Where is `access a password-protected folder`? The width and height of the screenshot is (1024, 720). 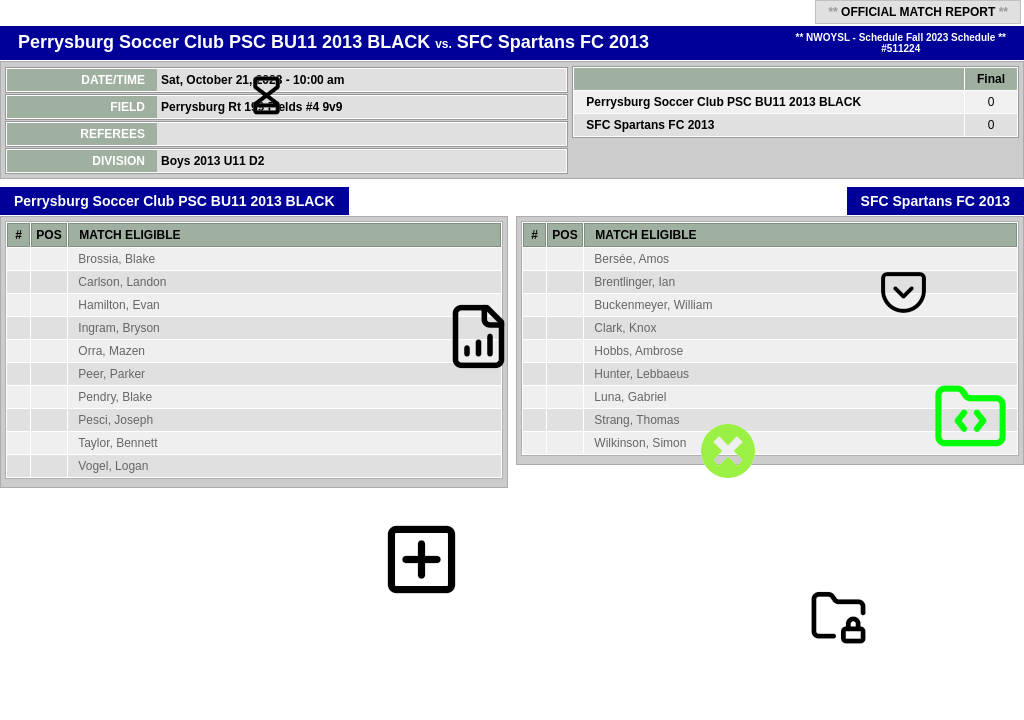 access a password-protected folder is located at coordinates (838, 616).